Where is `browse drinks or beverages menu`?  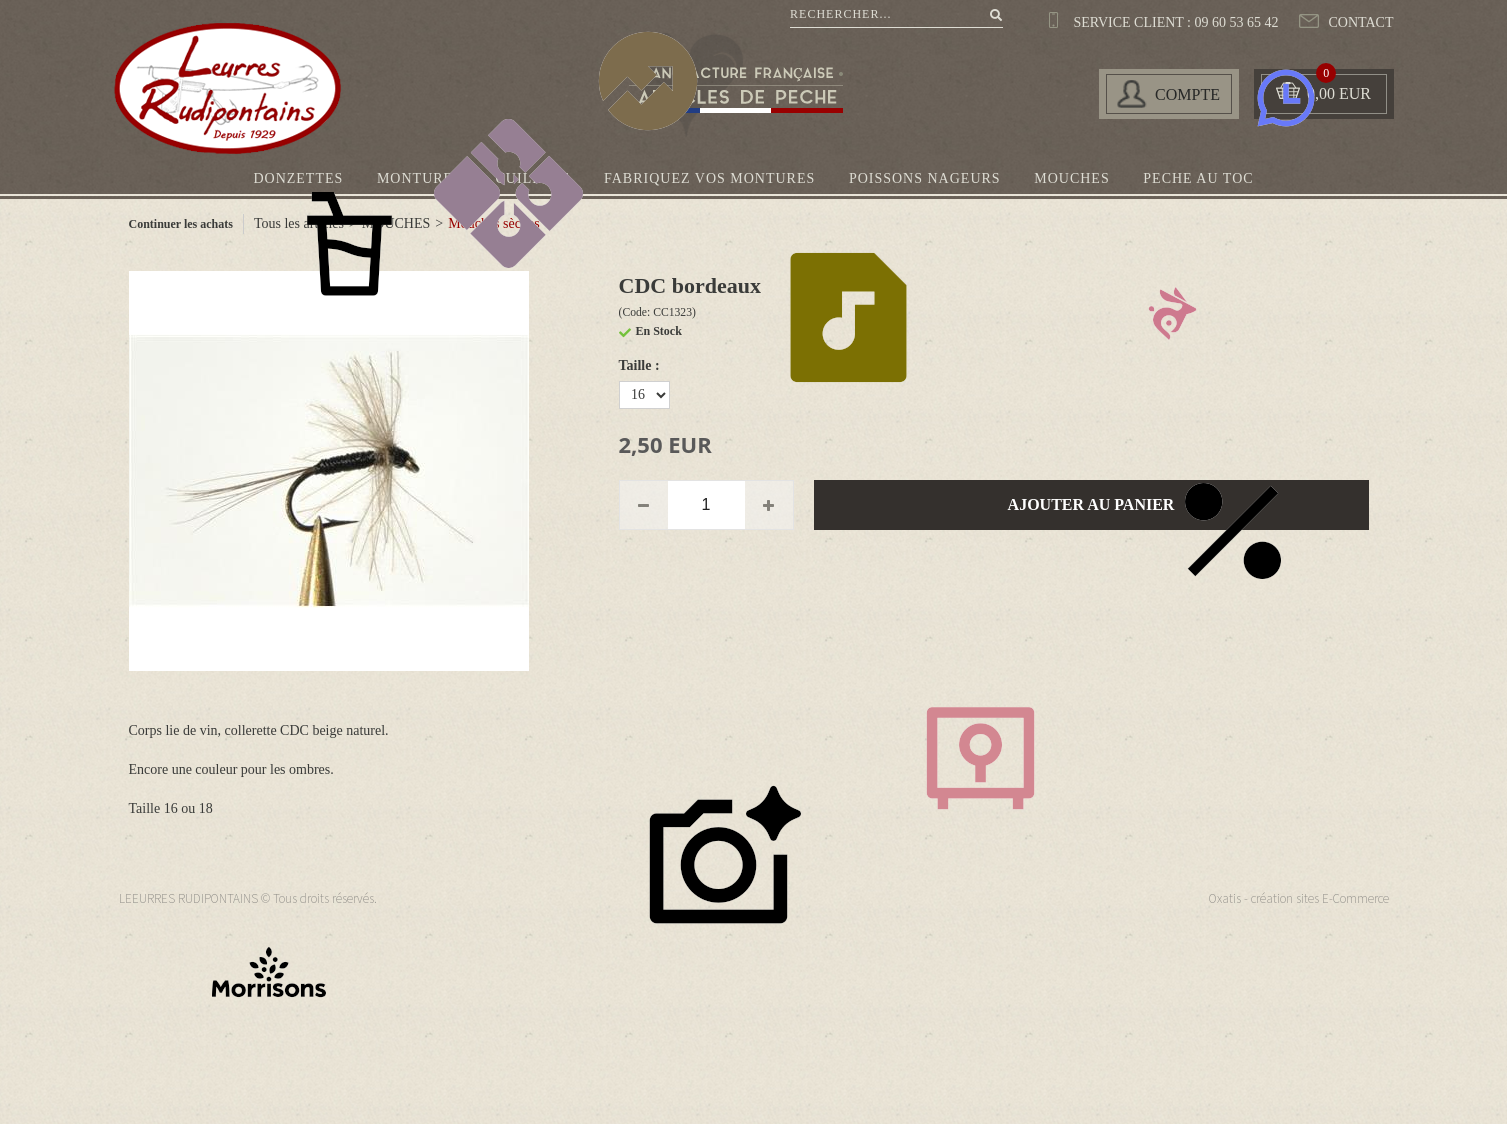 browse drinks or beverages menu is located at coordinates (349, 248).